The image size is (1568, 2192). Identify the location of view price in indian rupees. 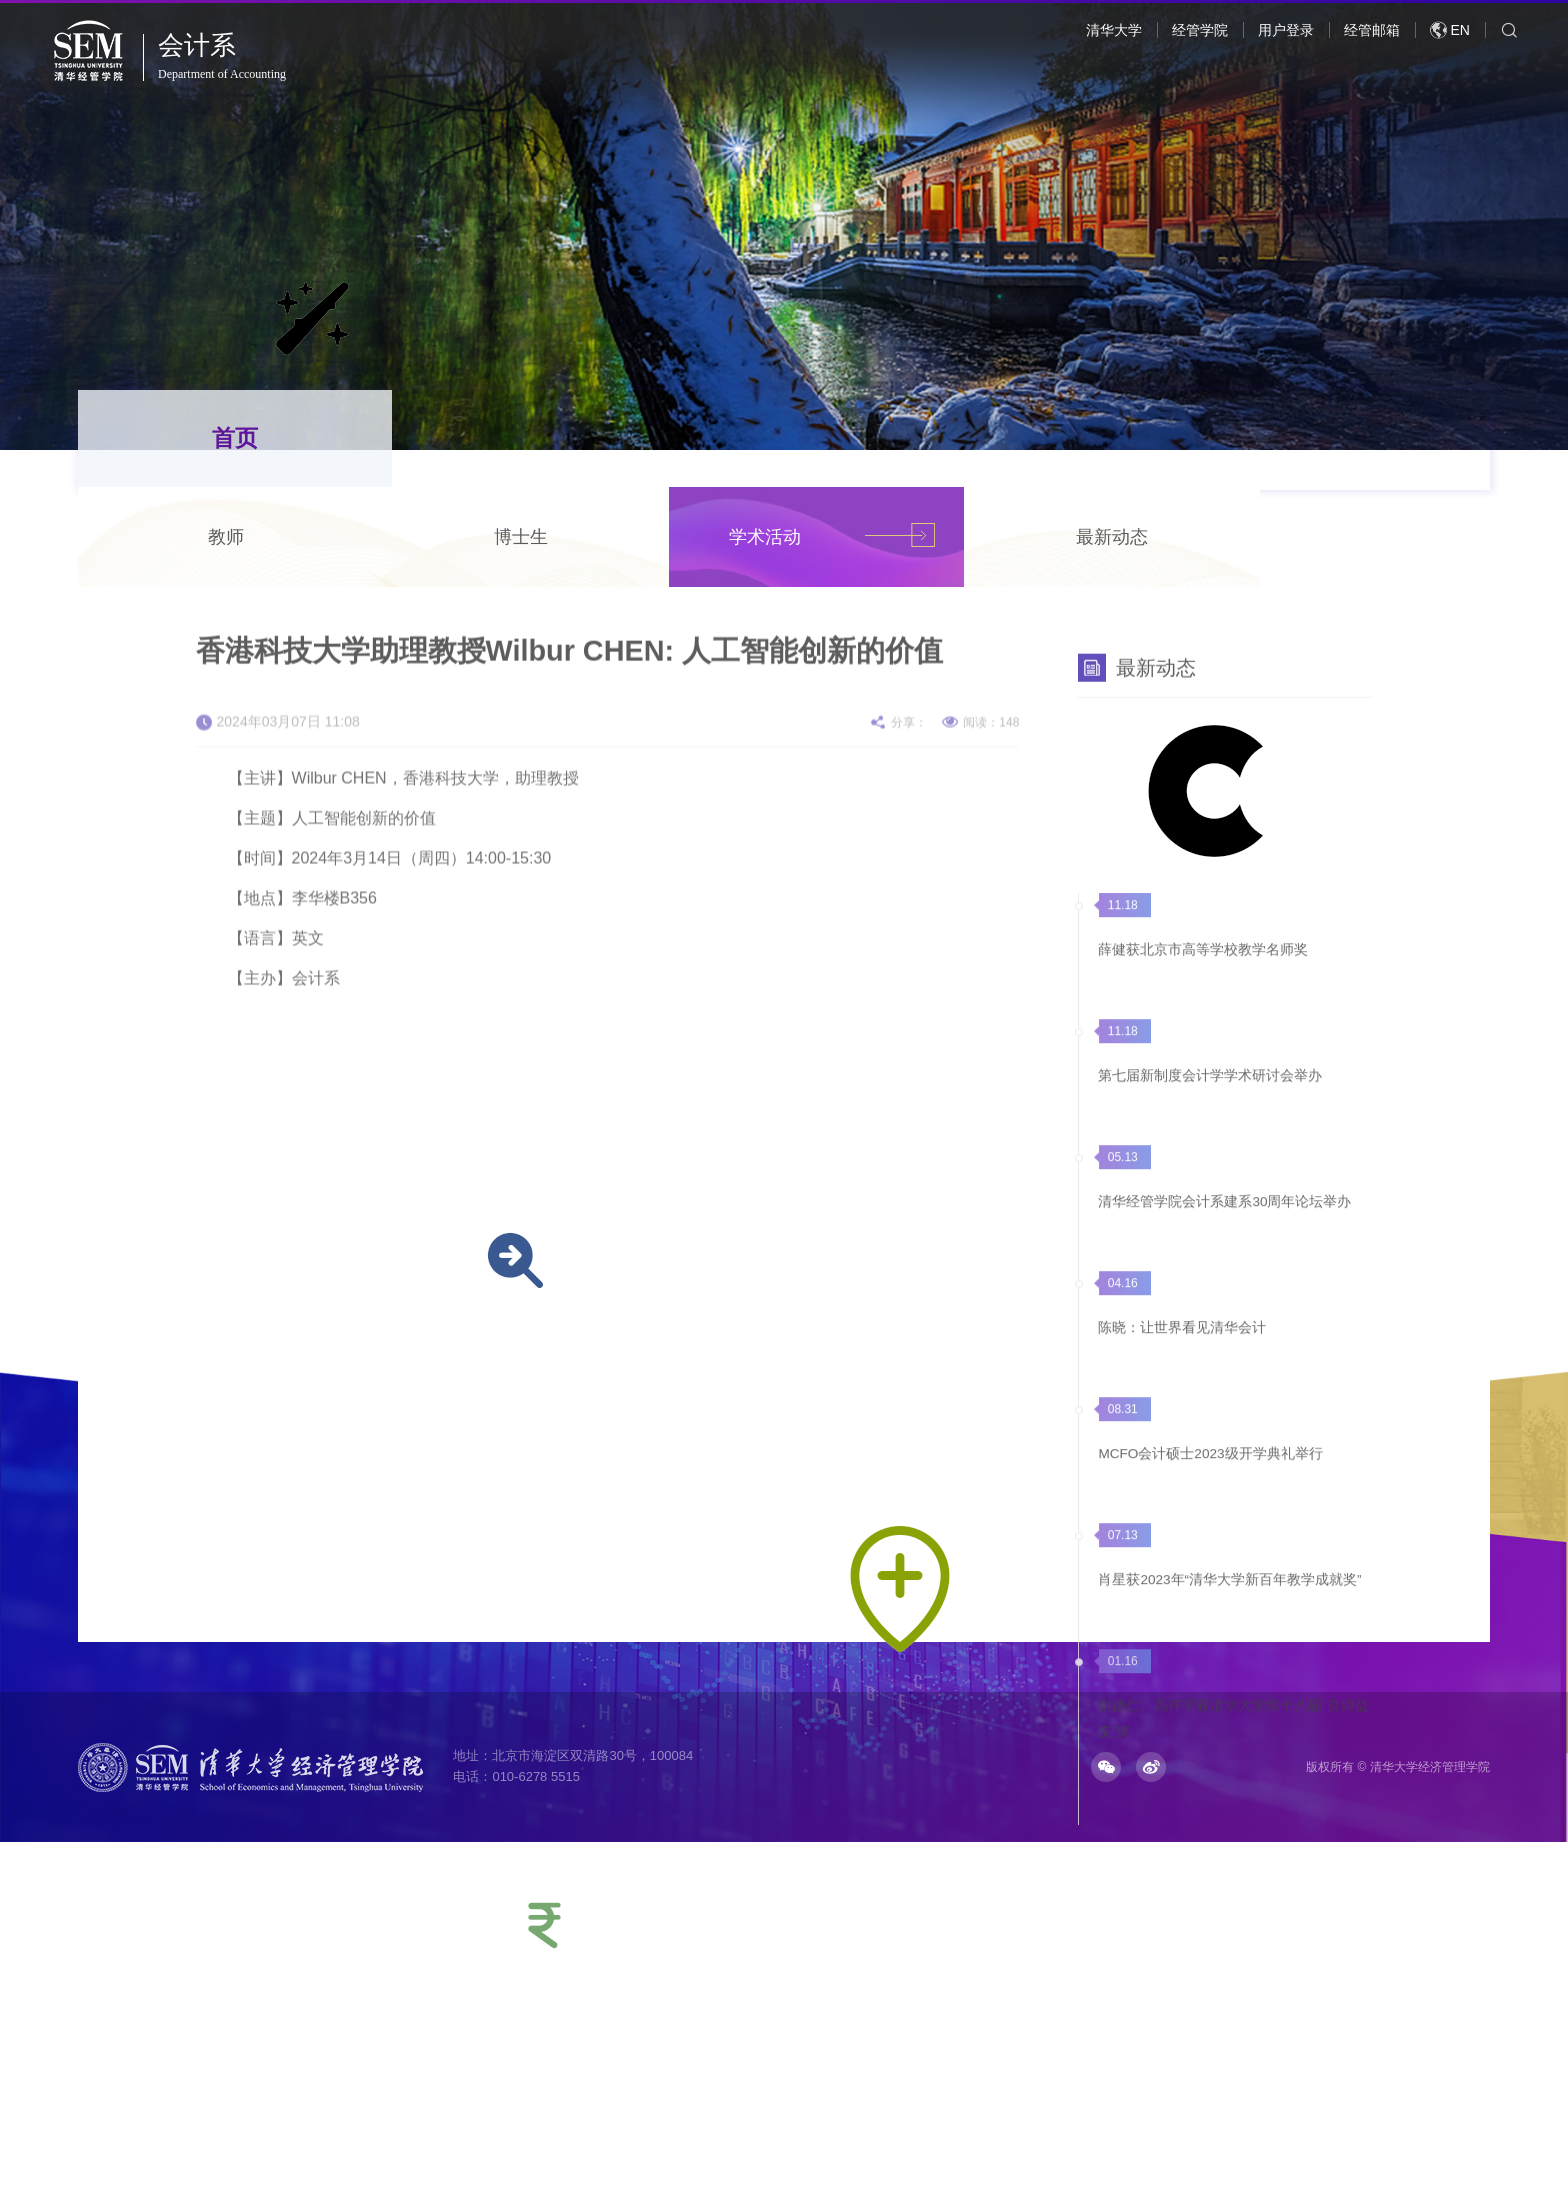
(544, 1925).